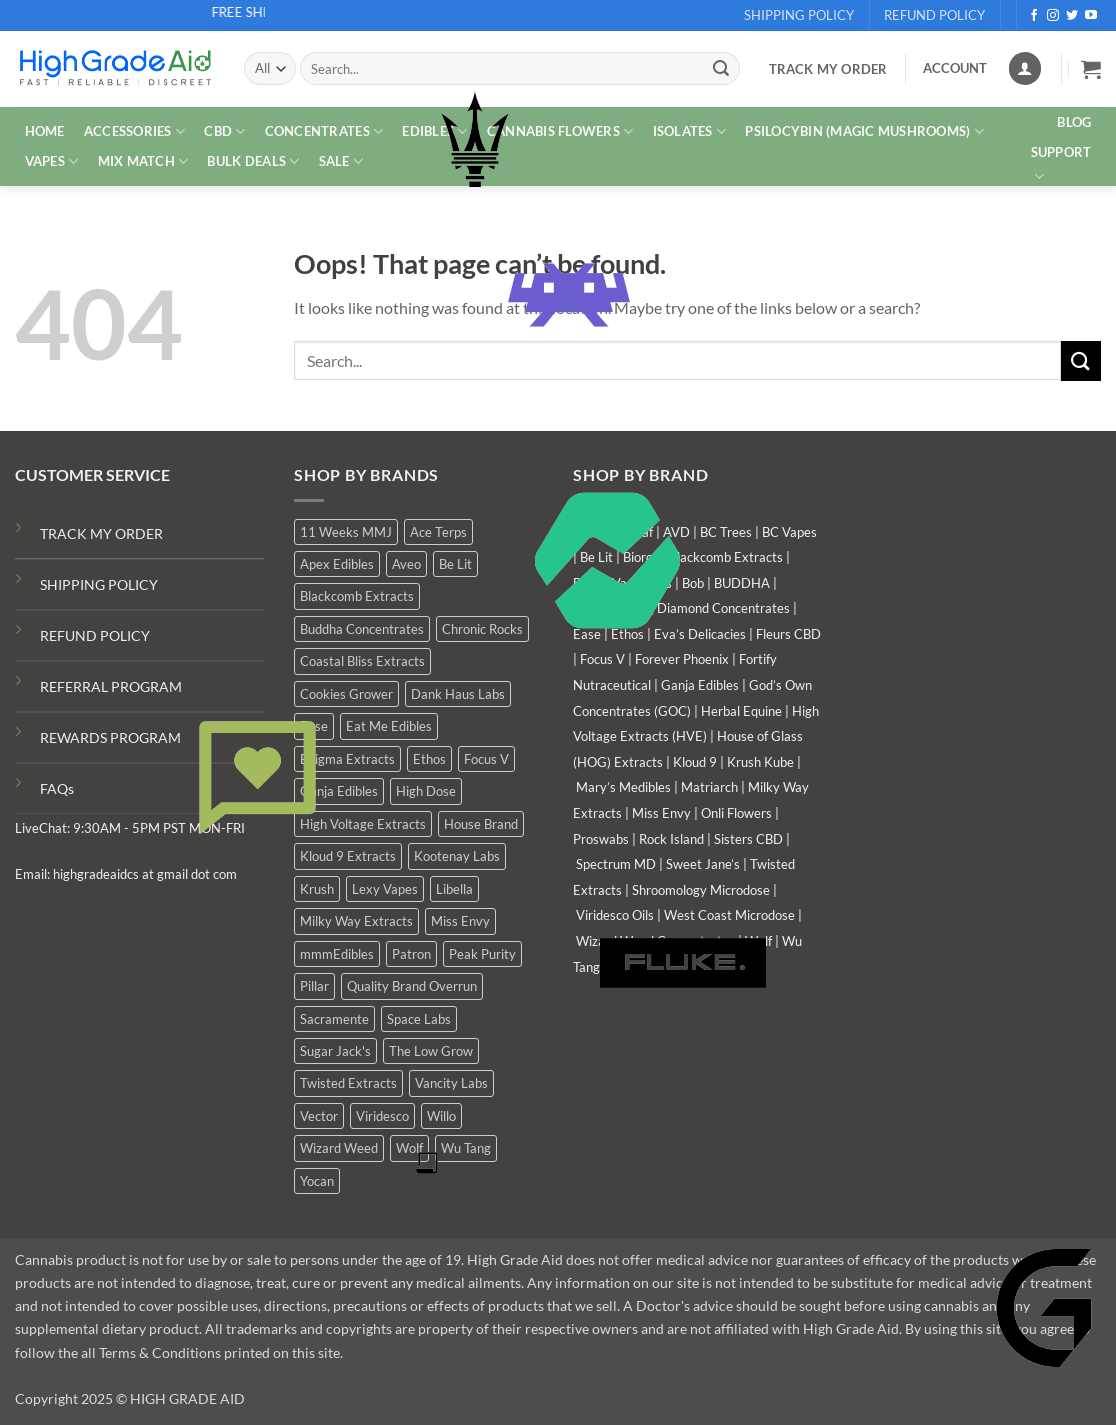 This screenshot has height=1425, width=1116. What do you see at coordinates (607, 560) in the screenshot?
I see `open Baremetrics dashboard` at bounding box center [607, 560].